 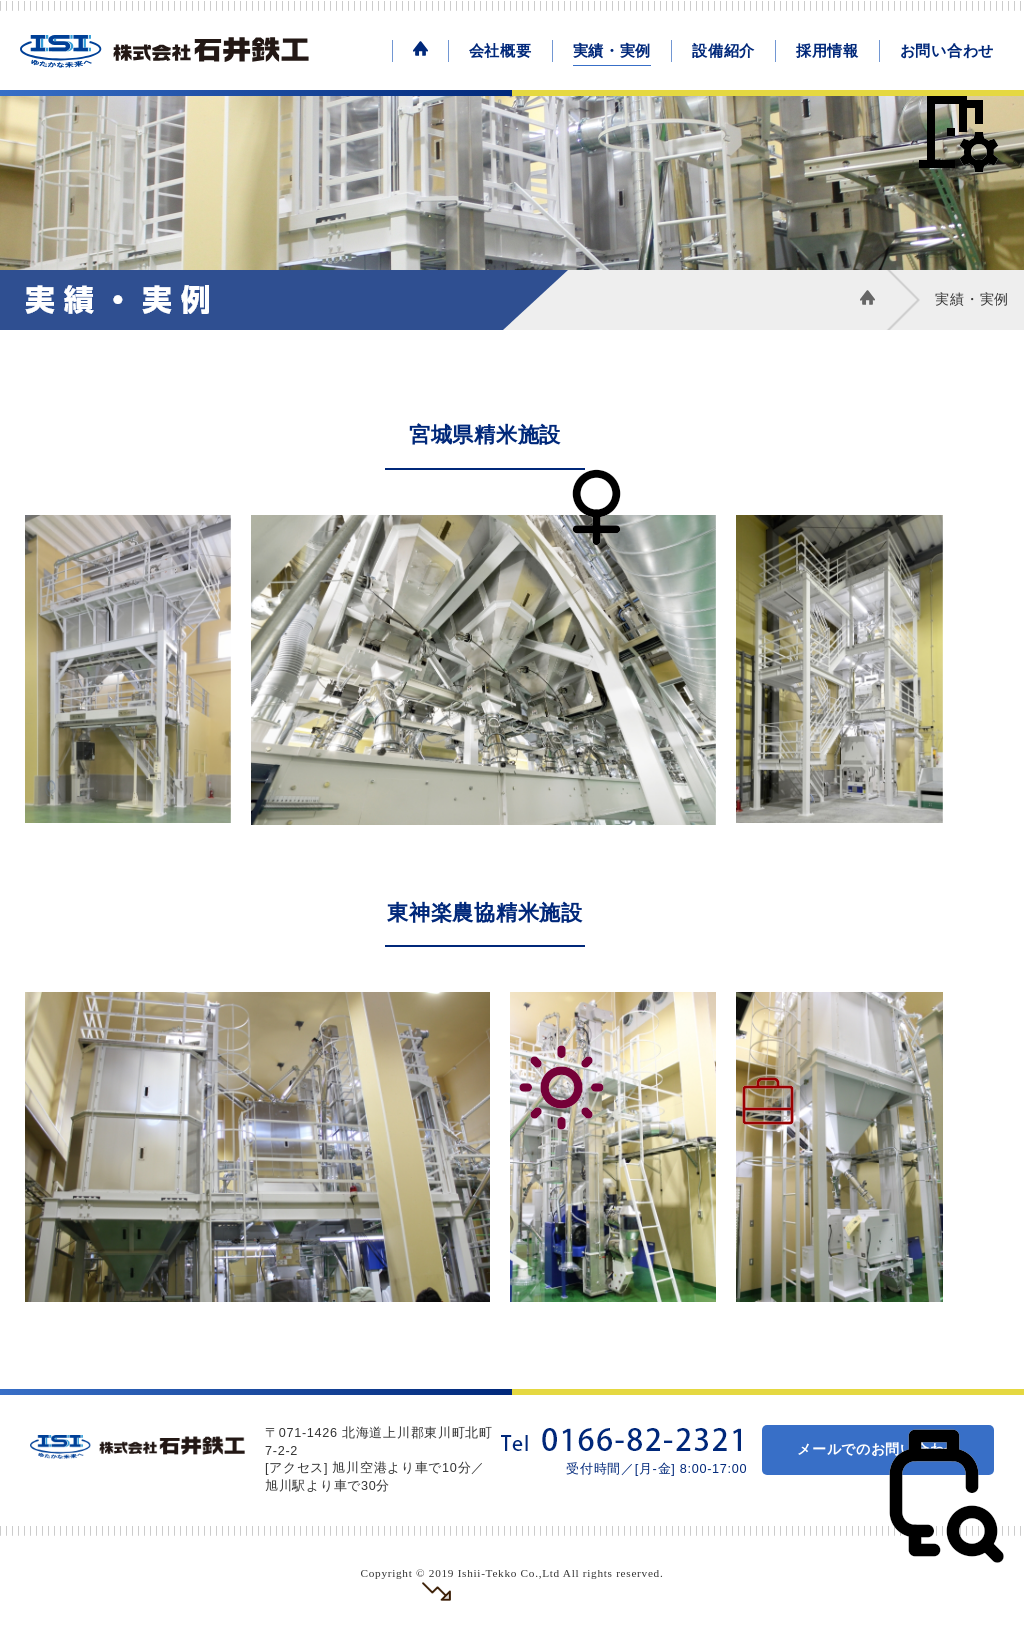 I want to click on adjust room or space settings, so click(x=955, y=132).